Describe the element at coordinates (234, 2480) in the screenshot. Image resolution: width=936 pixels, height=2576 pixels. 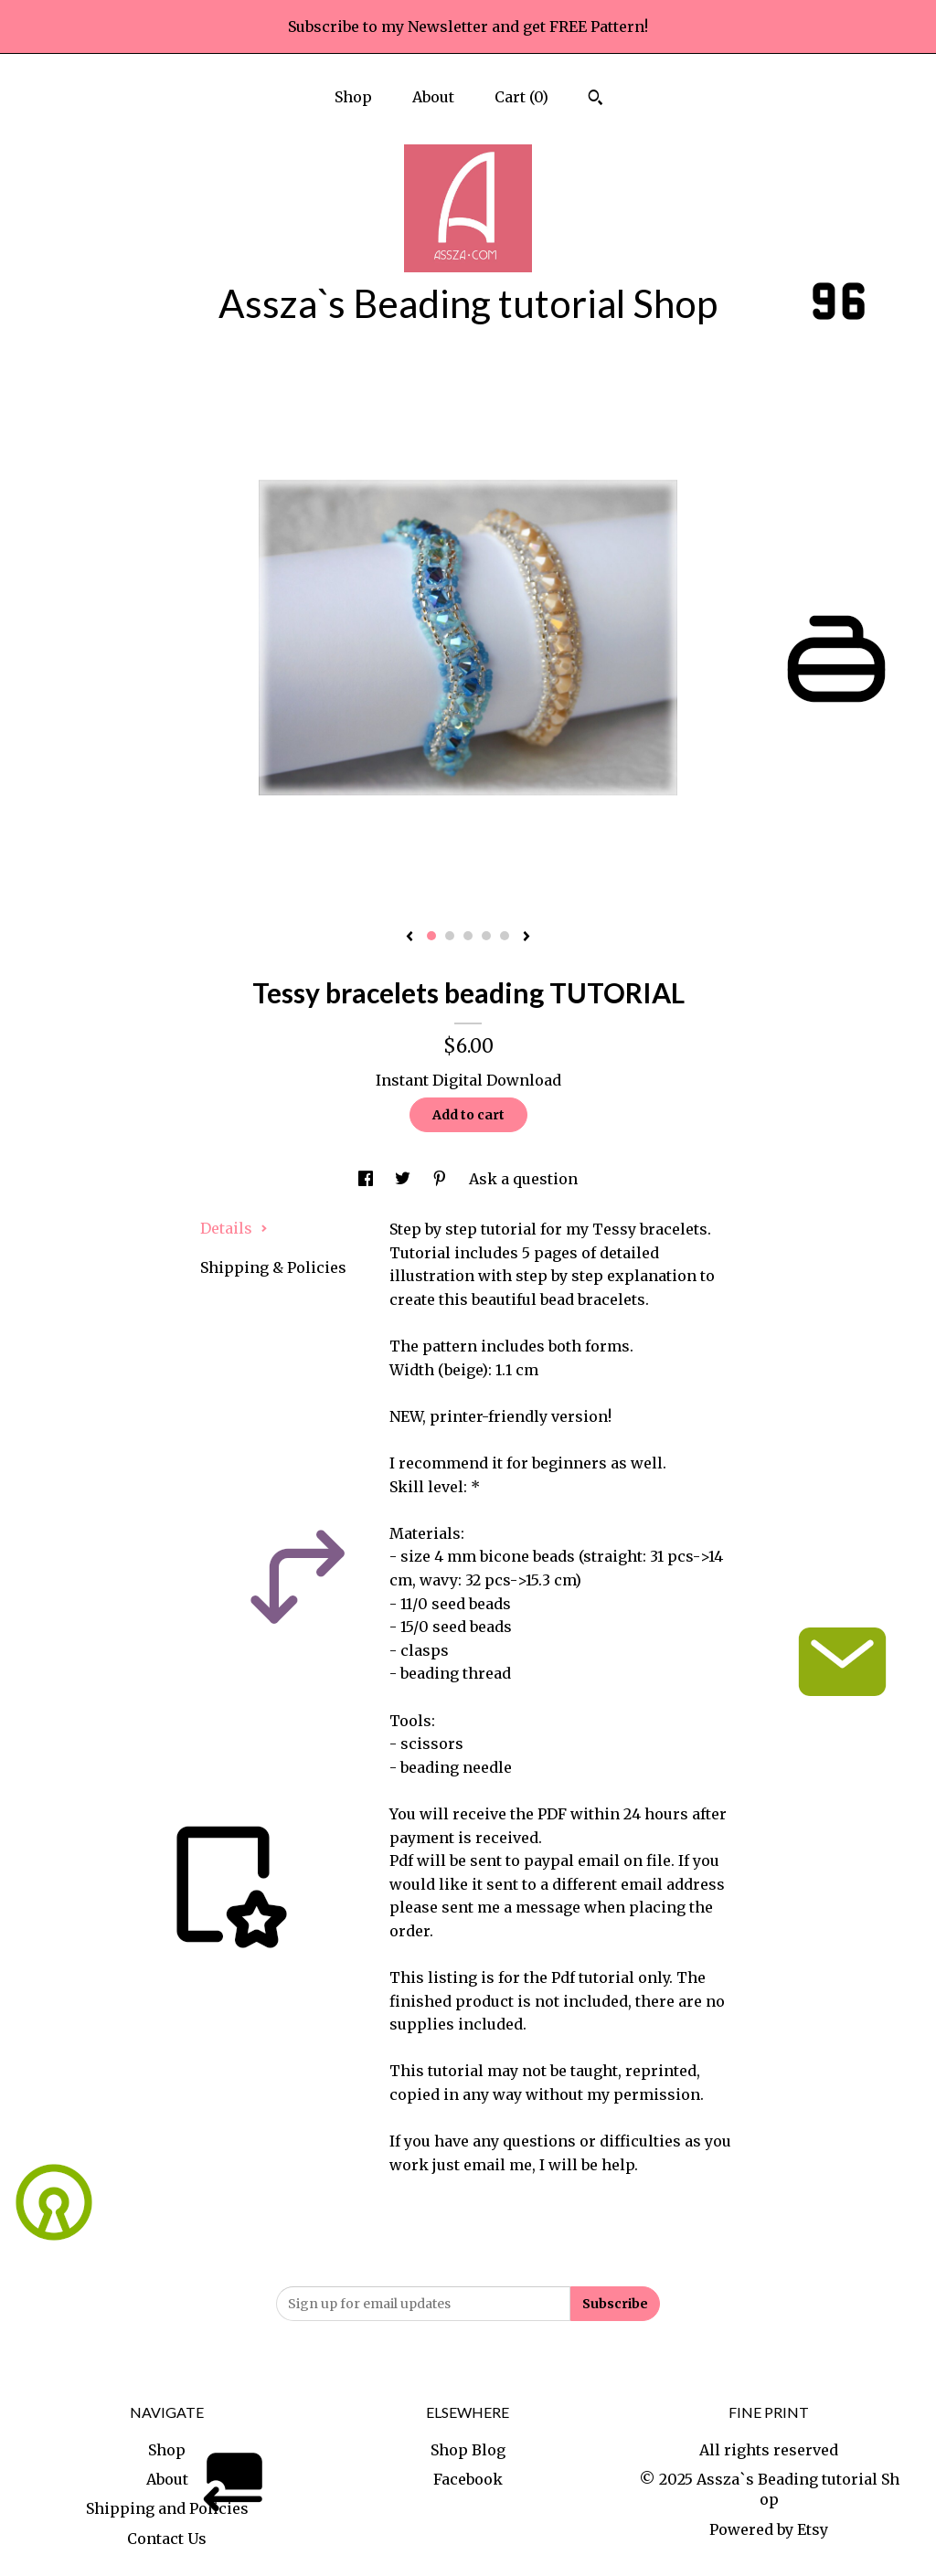
I see `auto-fit content to the left edge` at that location.